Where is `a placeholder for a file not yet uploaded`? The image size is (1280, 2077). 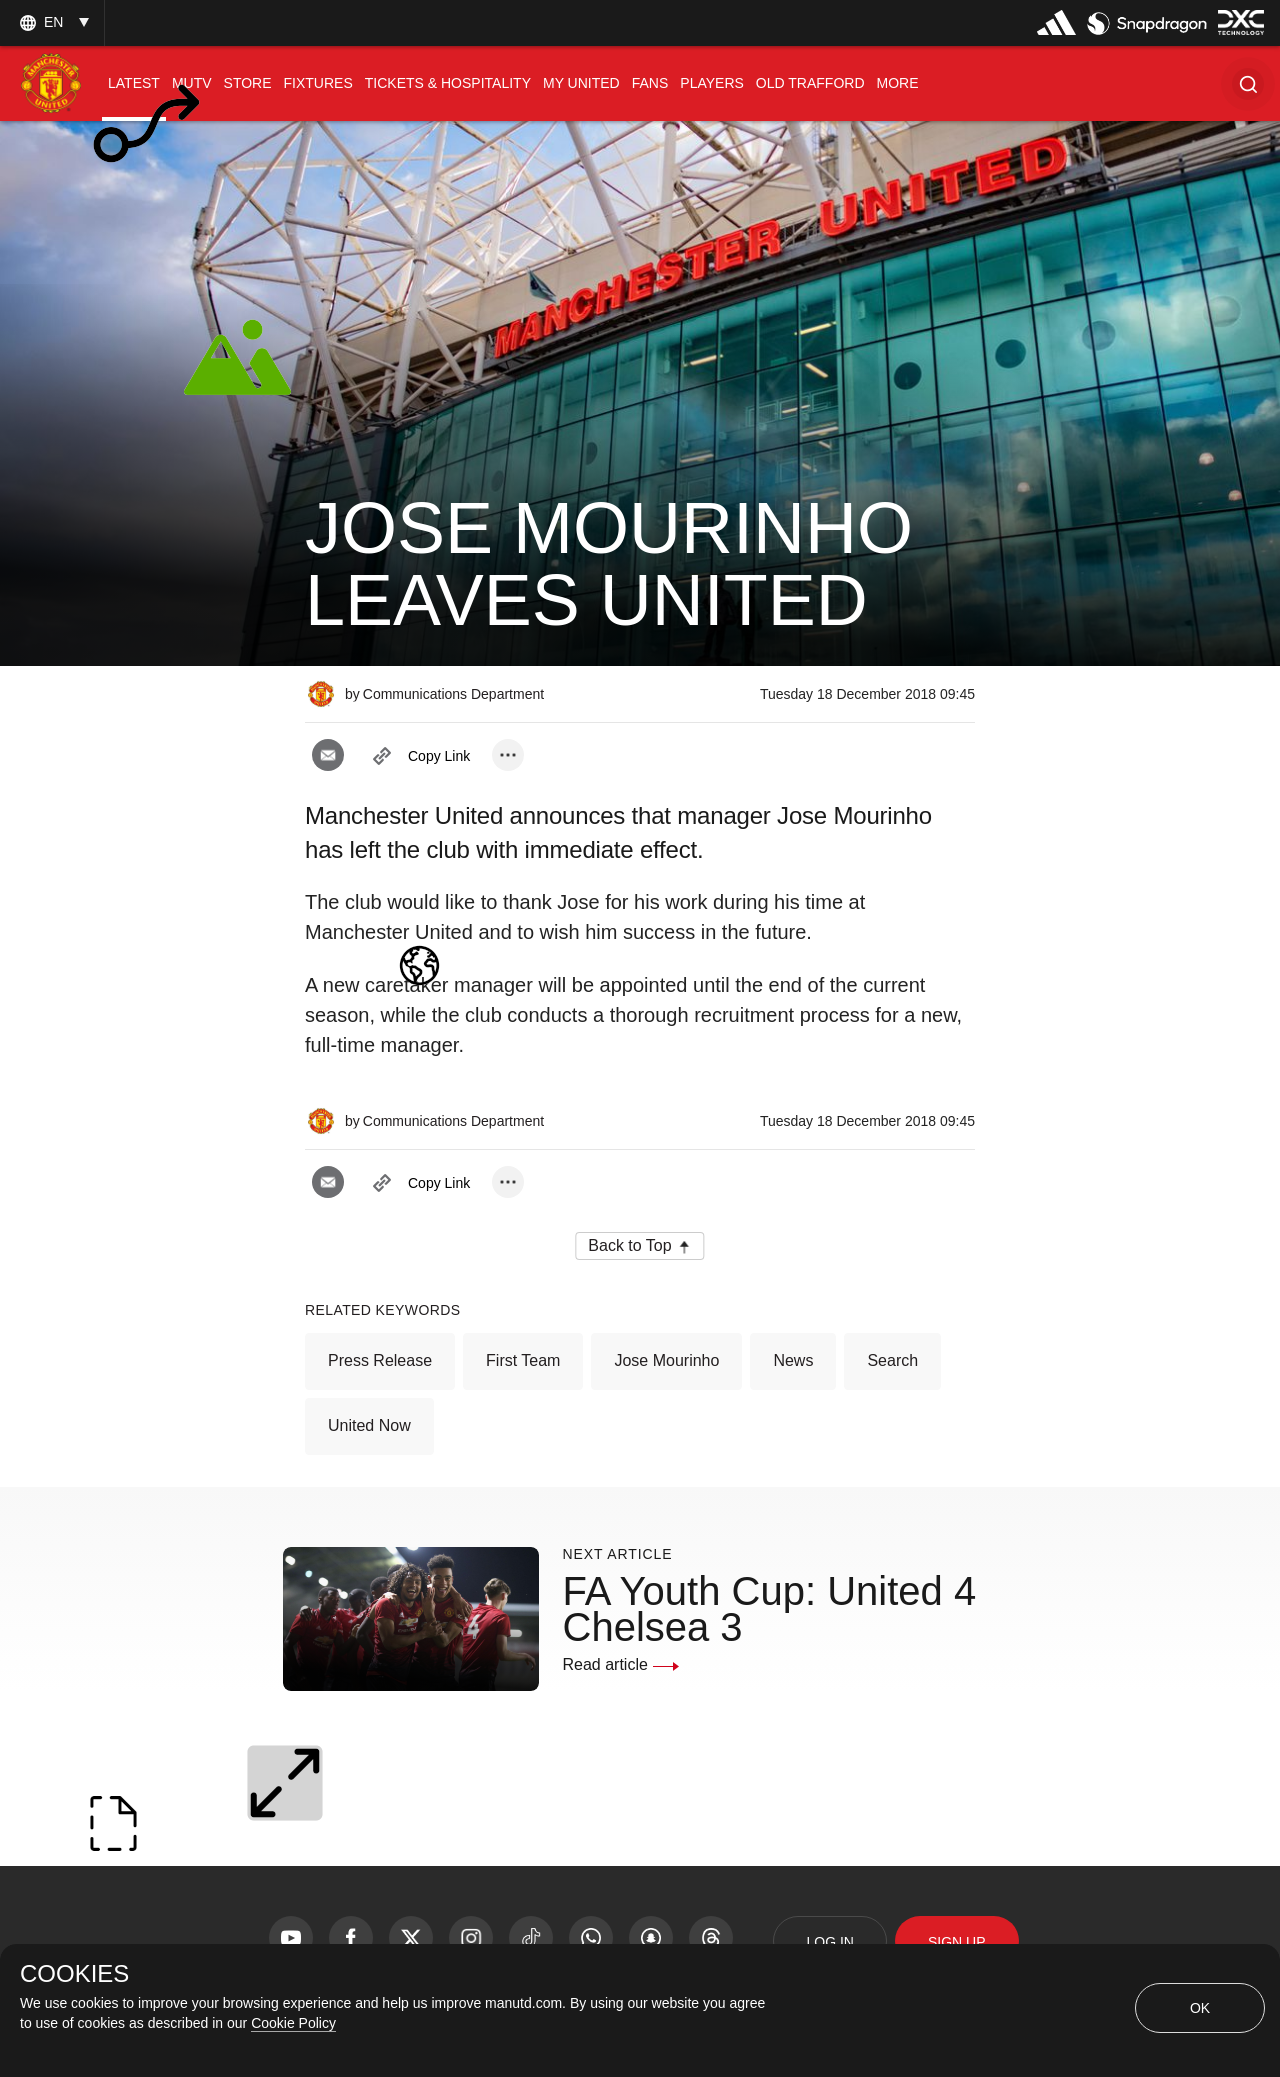
a placeholder for a file not yet uploaded is located at coordinates (113, 1823).